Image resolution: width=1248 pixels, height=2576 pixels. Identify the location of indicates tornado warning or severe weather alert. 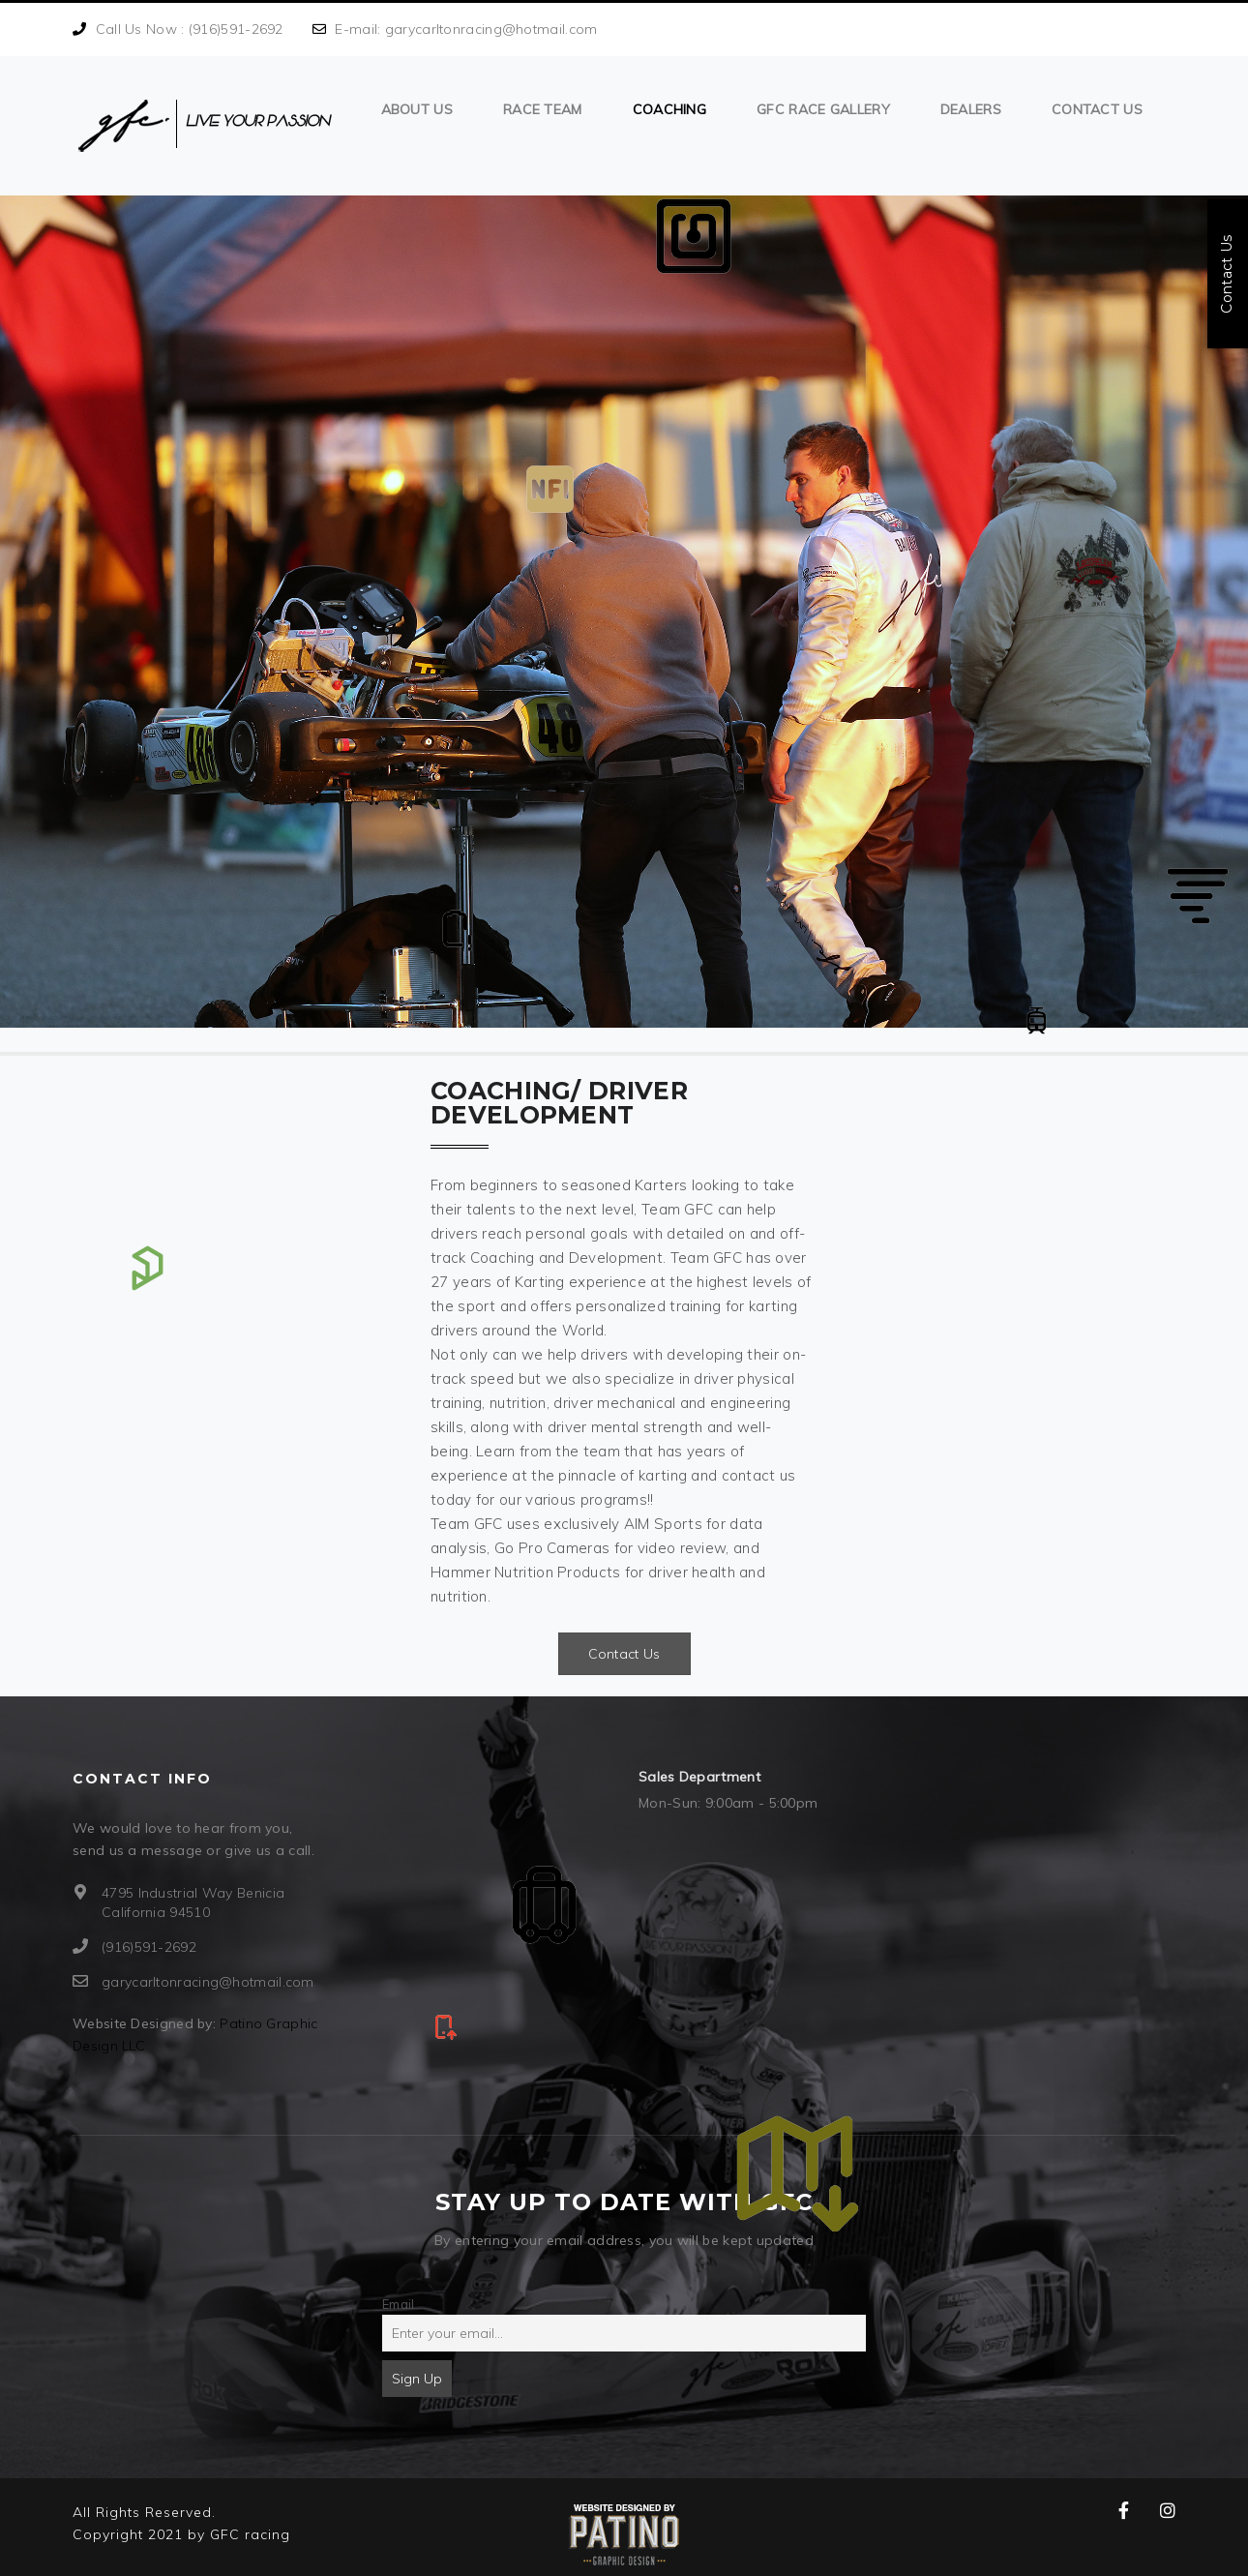
(1198, 896).